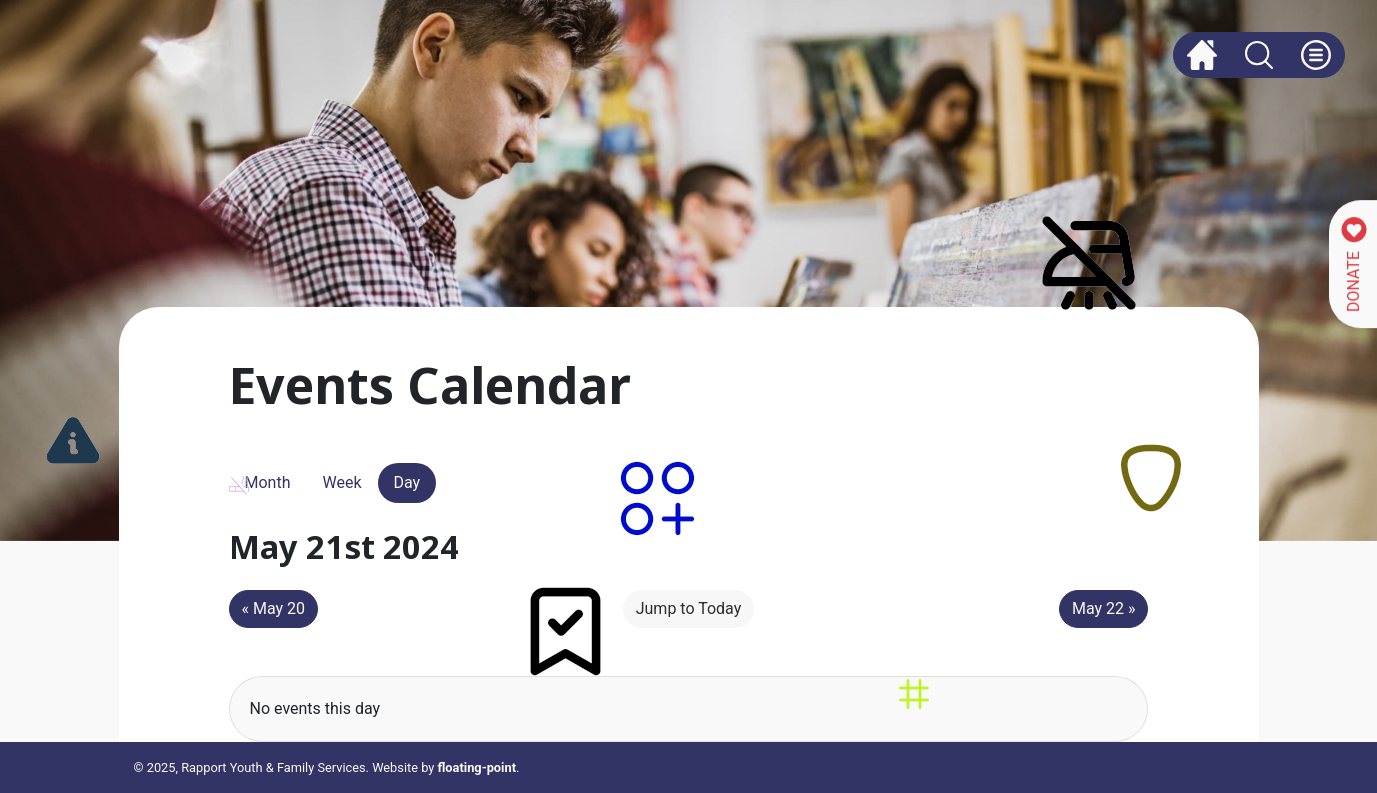 Image resolution: width=1377 pixels, height=793 pixels. What do you see at coordinates (914, 694) in the screenshot?
I see `view items in grid layout` at bounding box center [914, 694].